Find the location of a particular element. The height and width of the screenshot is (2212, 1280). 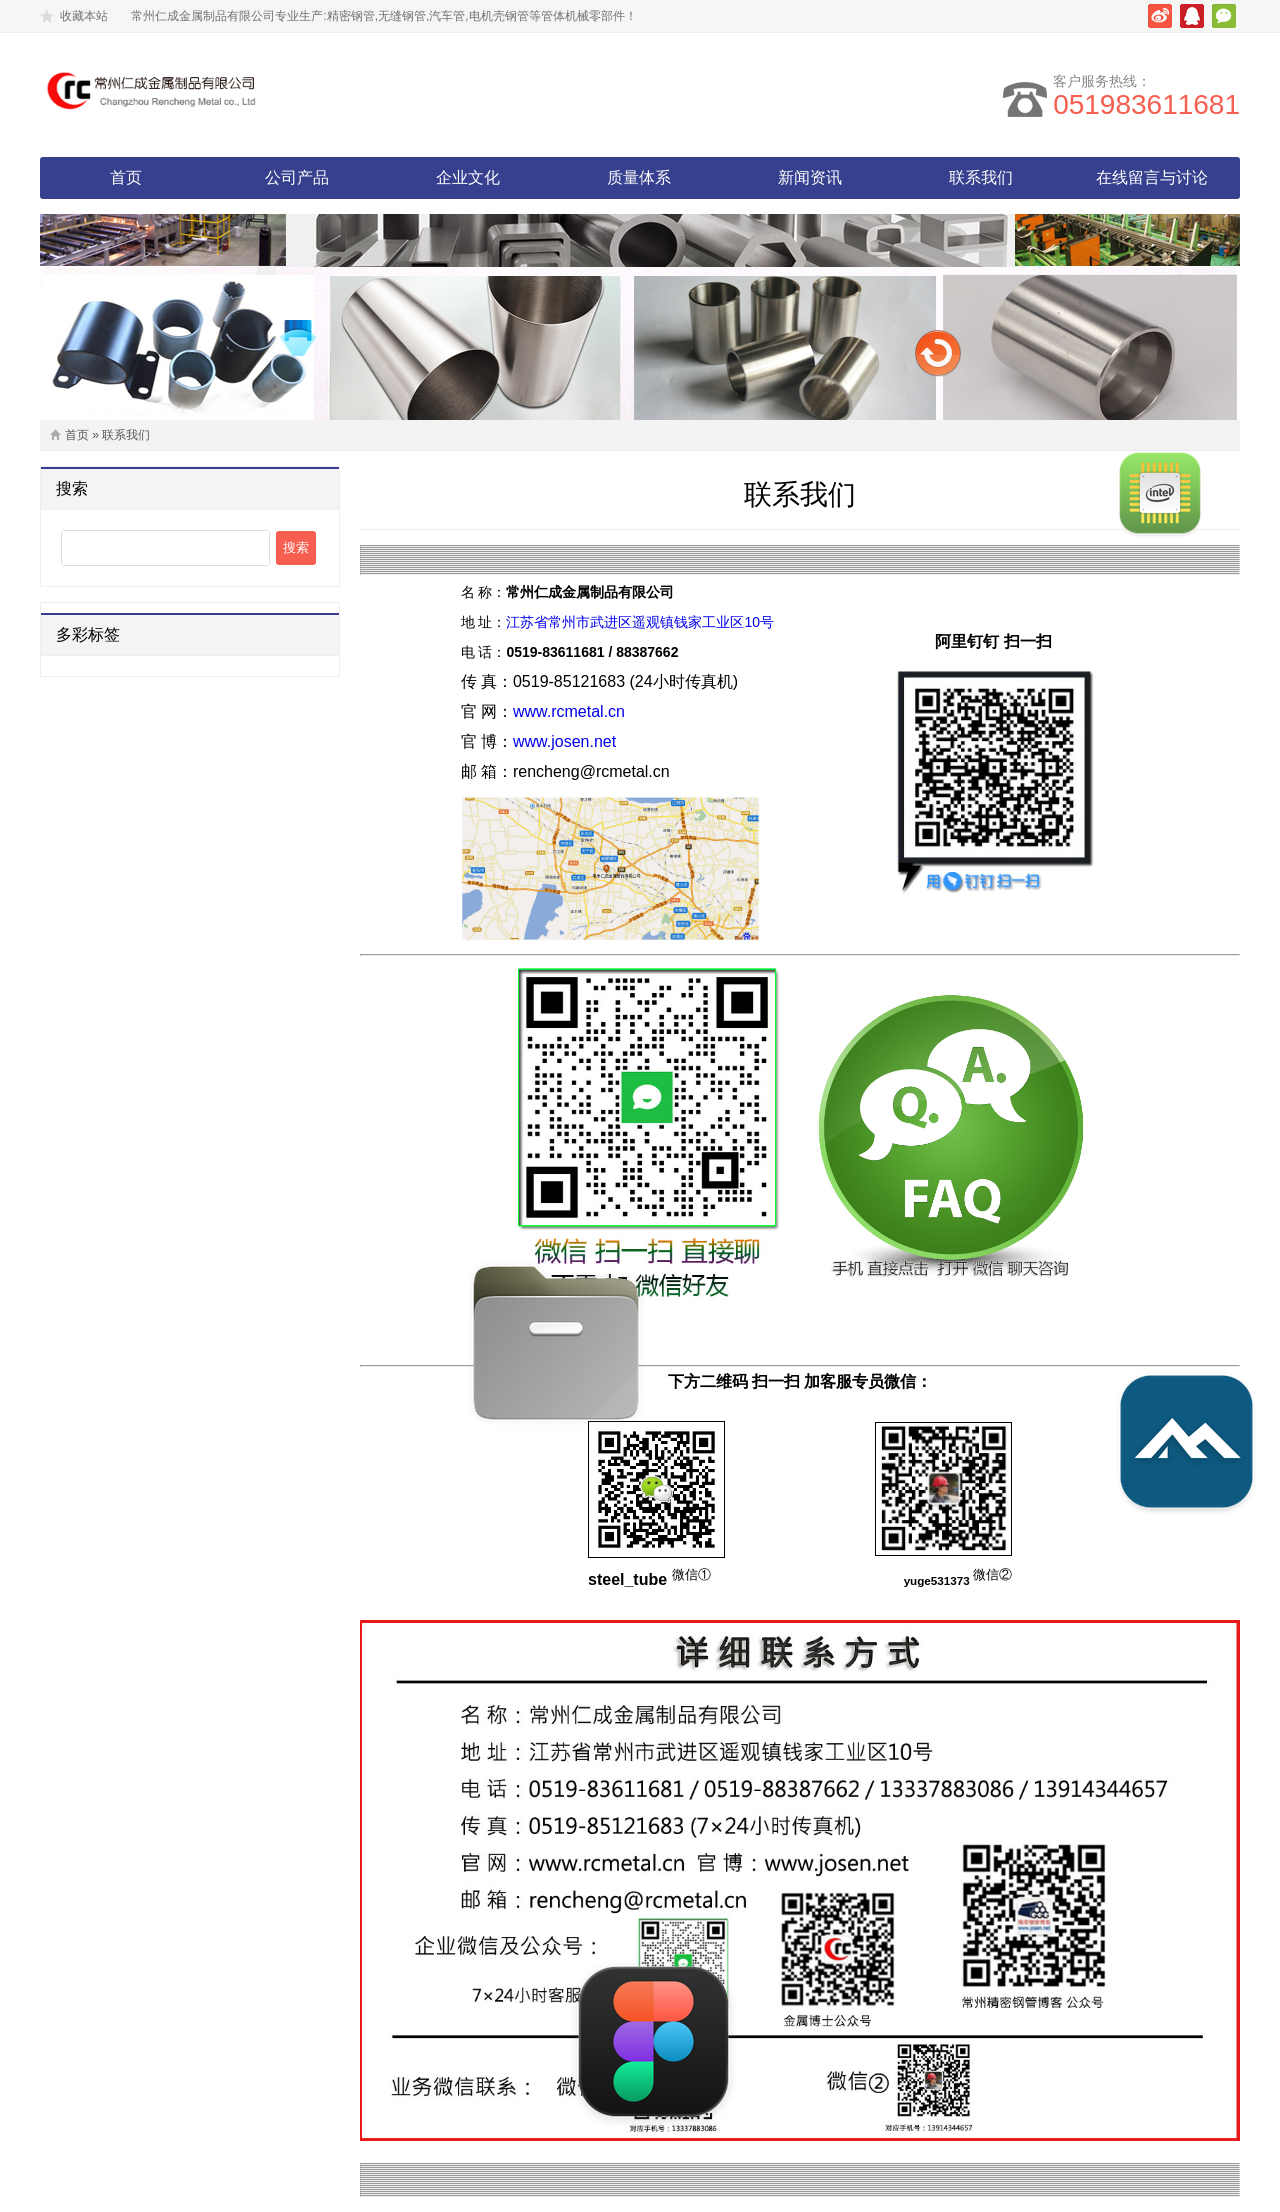

open the warehouse app for managing software packages is located at coordinates (298, 338).